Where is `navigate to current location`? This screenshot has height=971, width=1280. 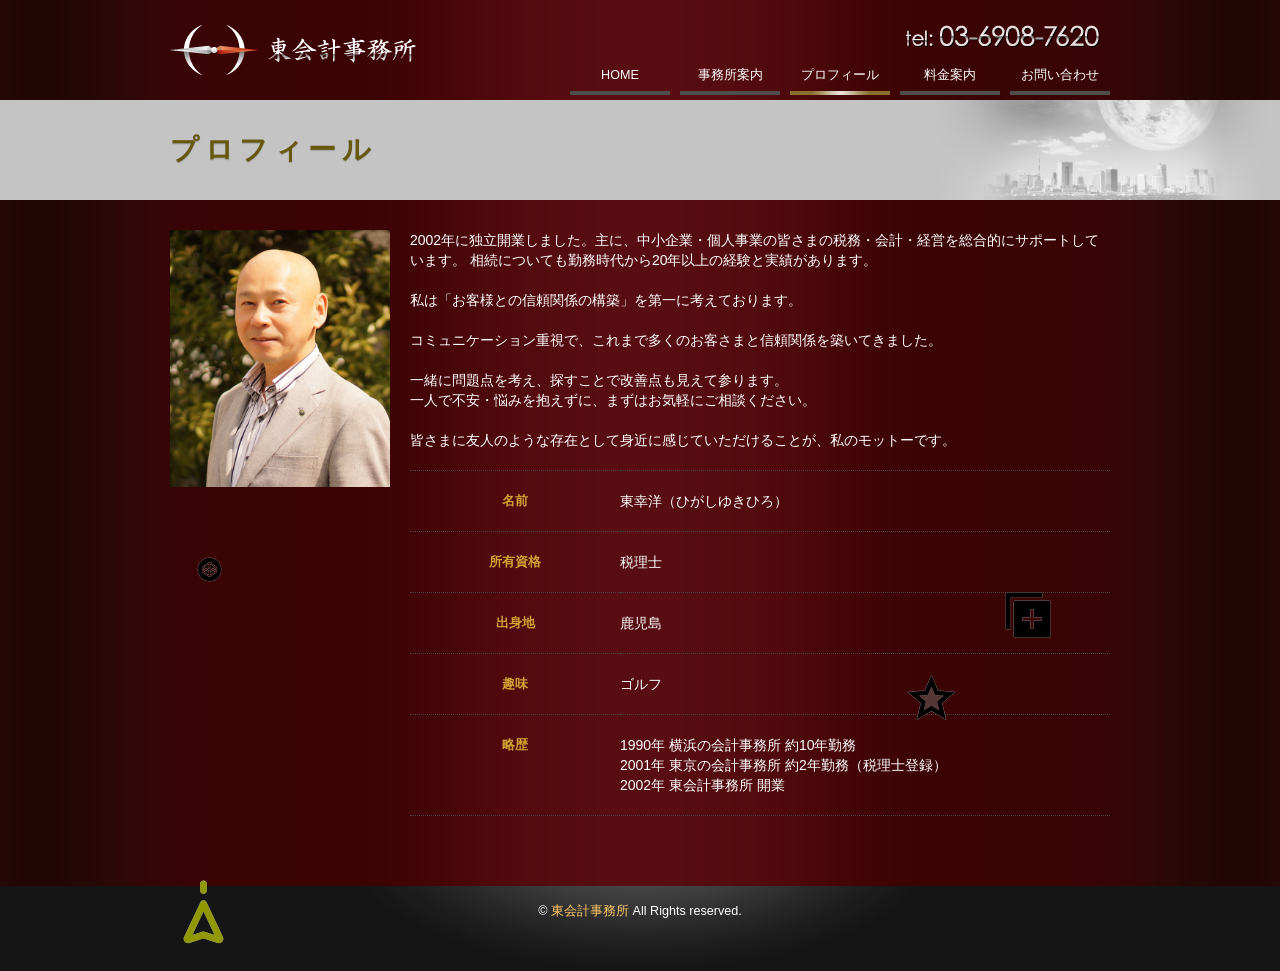 navigate to current location is located at coordinates (203, 913).